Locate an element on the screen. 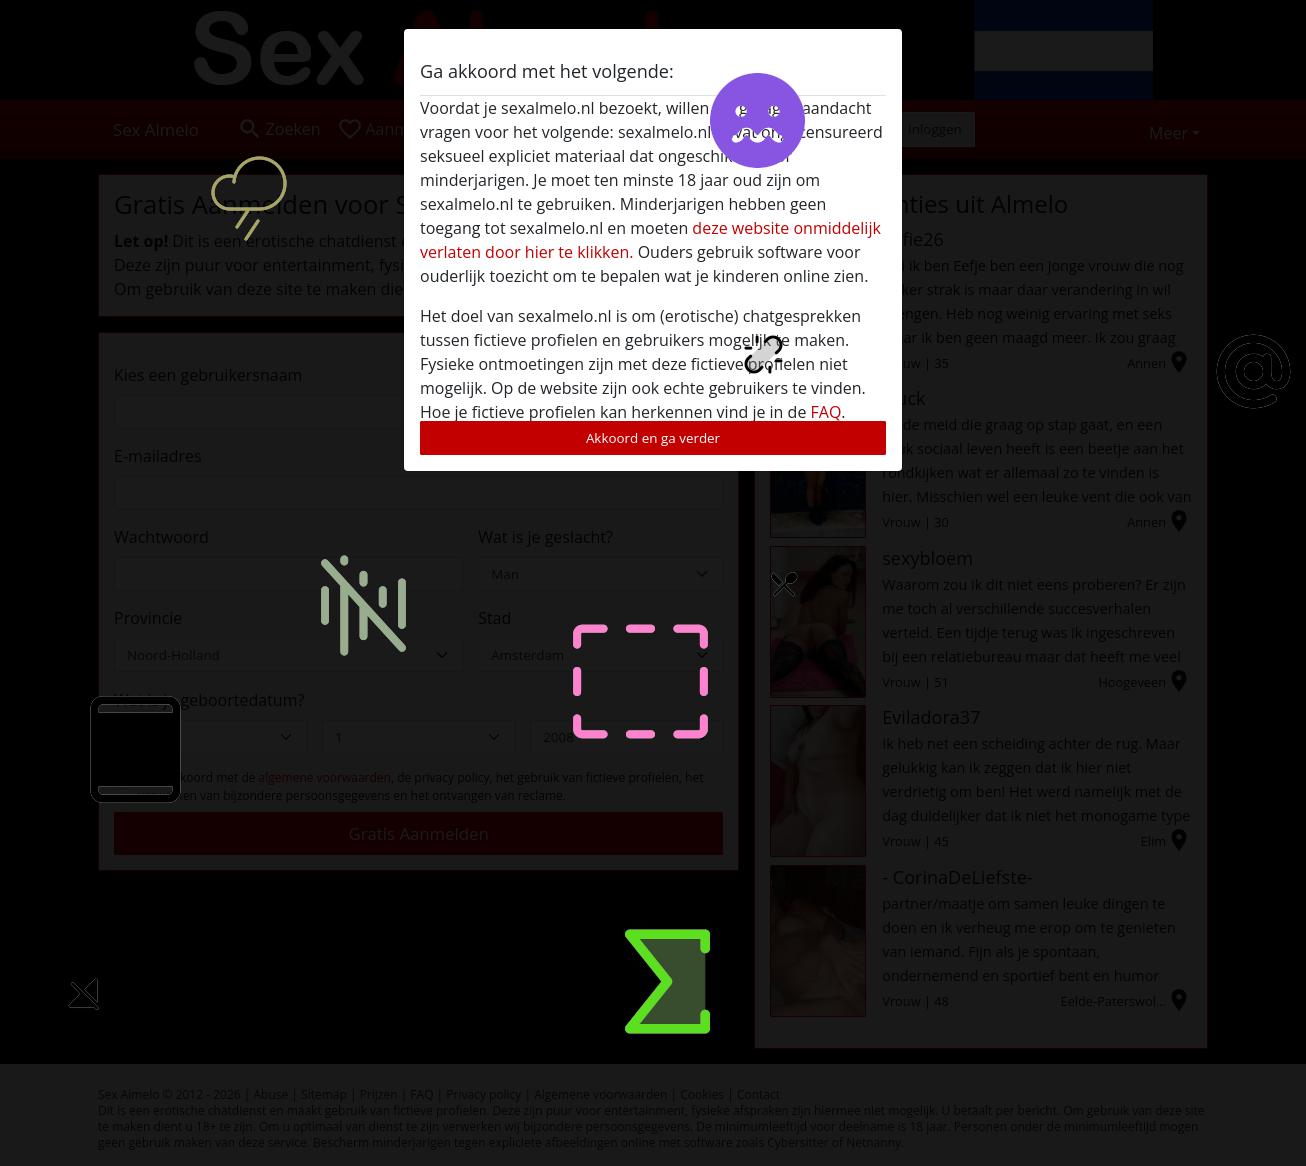 The image size is (1306, 1166). switch to tablet view is located at coordinates (135, 749).